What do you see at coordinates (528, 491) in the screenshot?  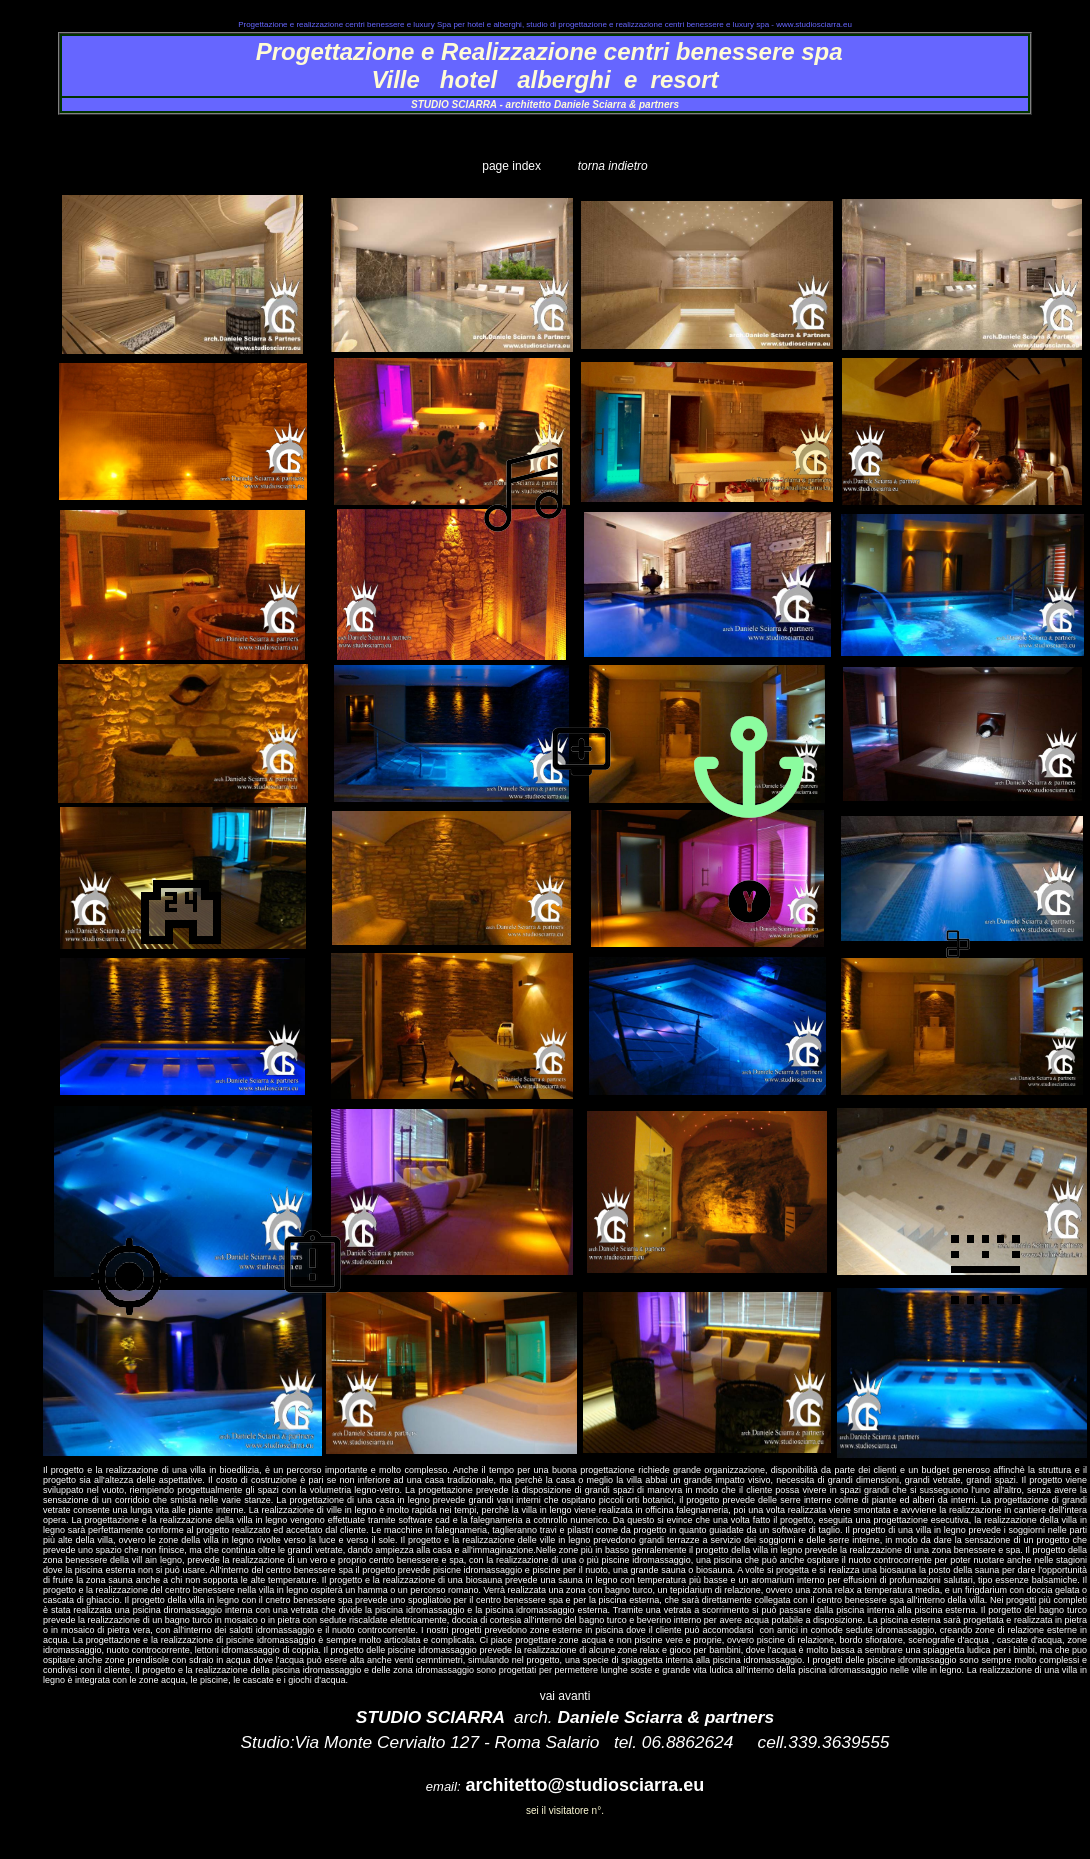 I see `access music library or audio player` at bounding box center [528, 491].